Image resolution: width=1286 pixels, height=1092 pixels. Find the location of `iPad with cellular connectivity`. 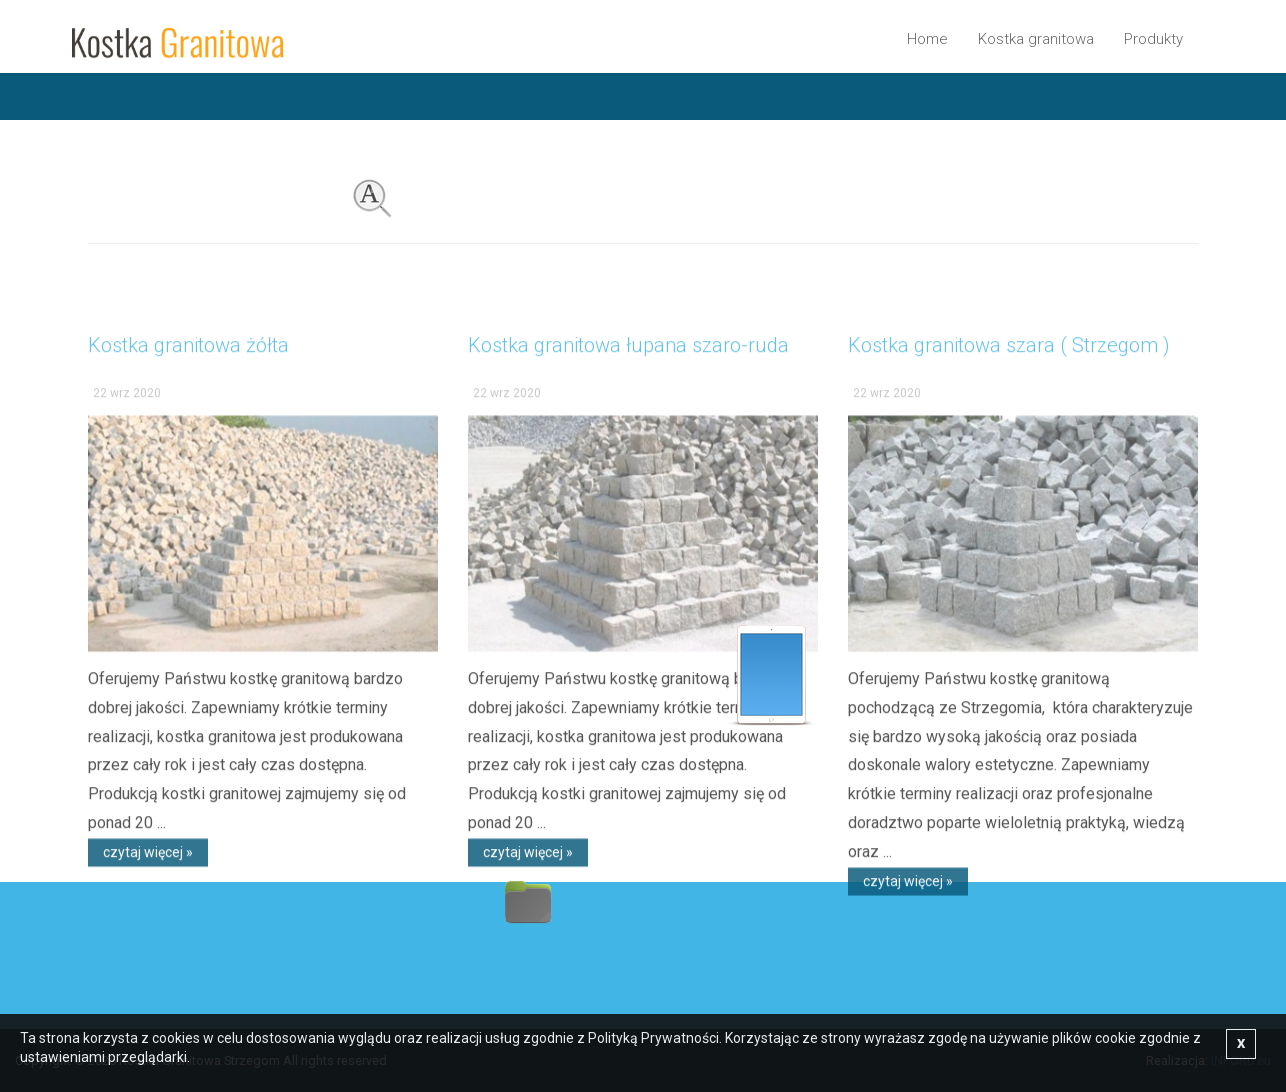

iPad with cellular connectivity is located at coordinates (771, 675).